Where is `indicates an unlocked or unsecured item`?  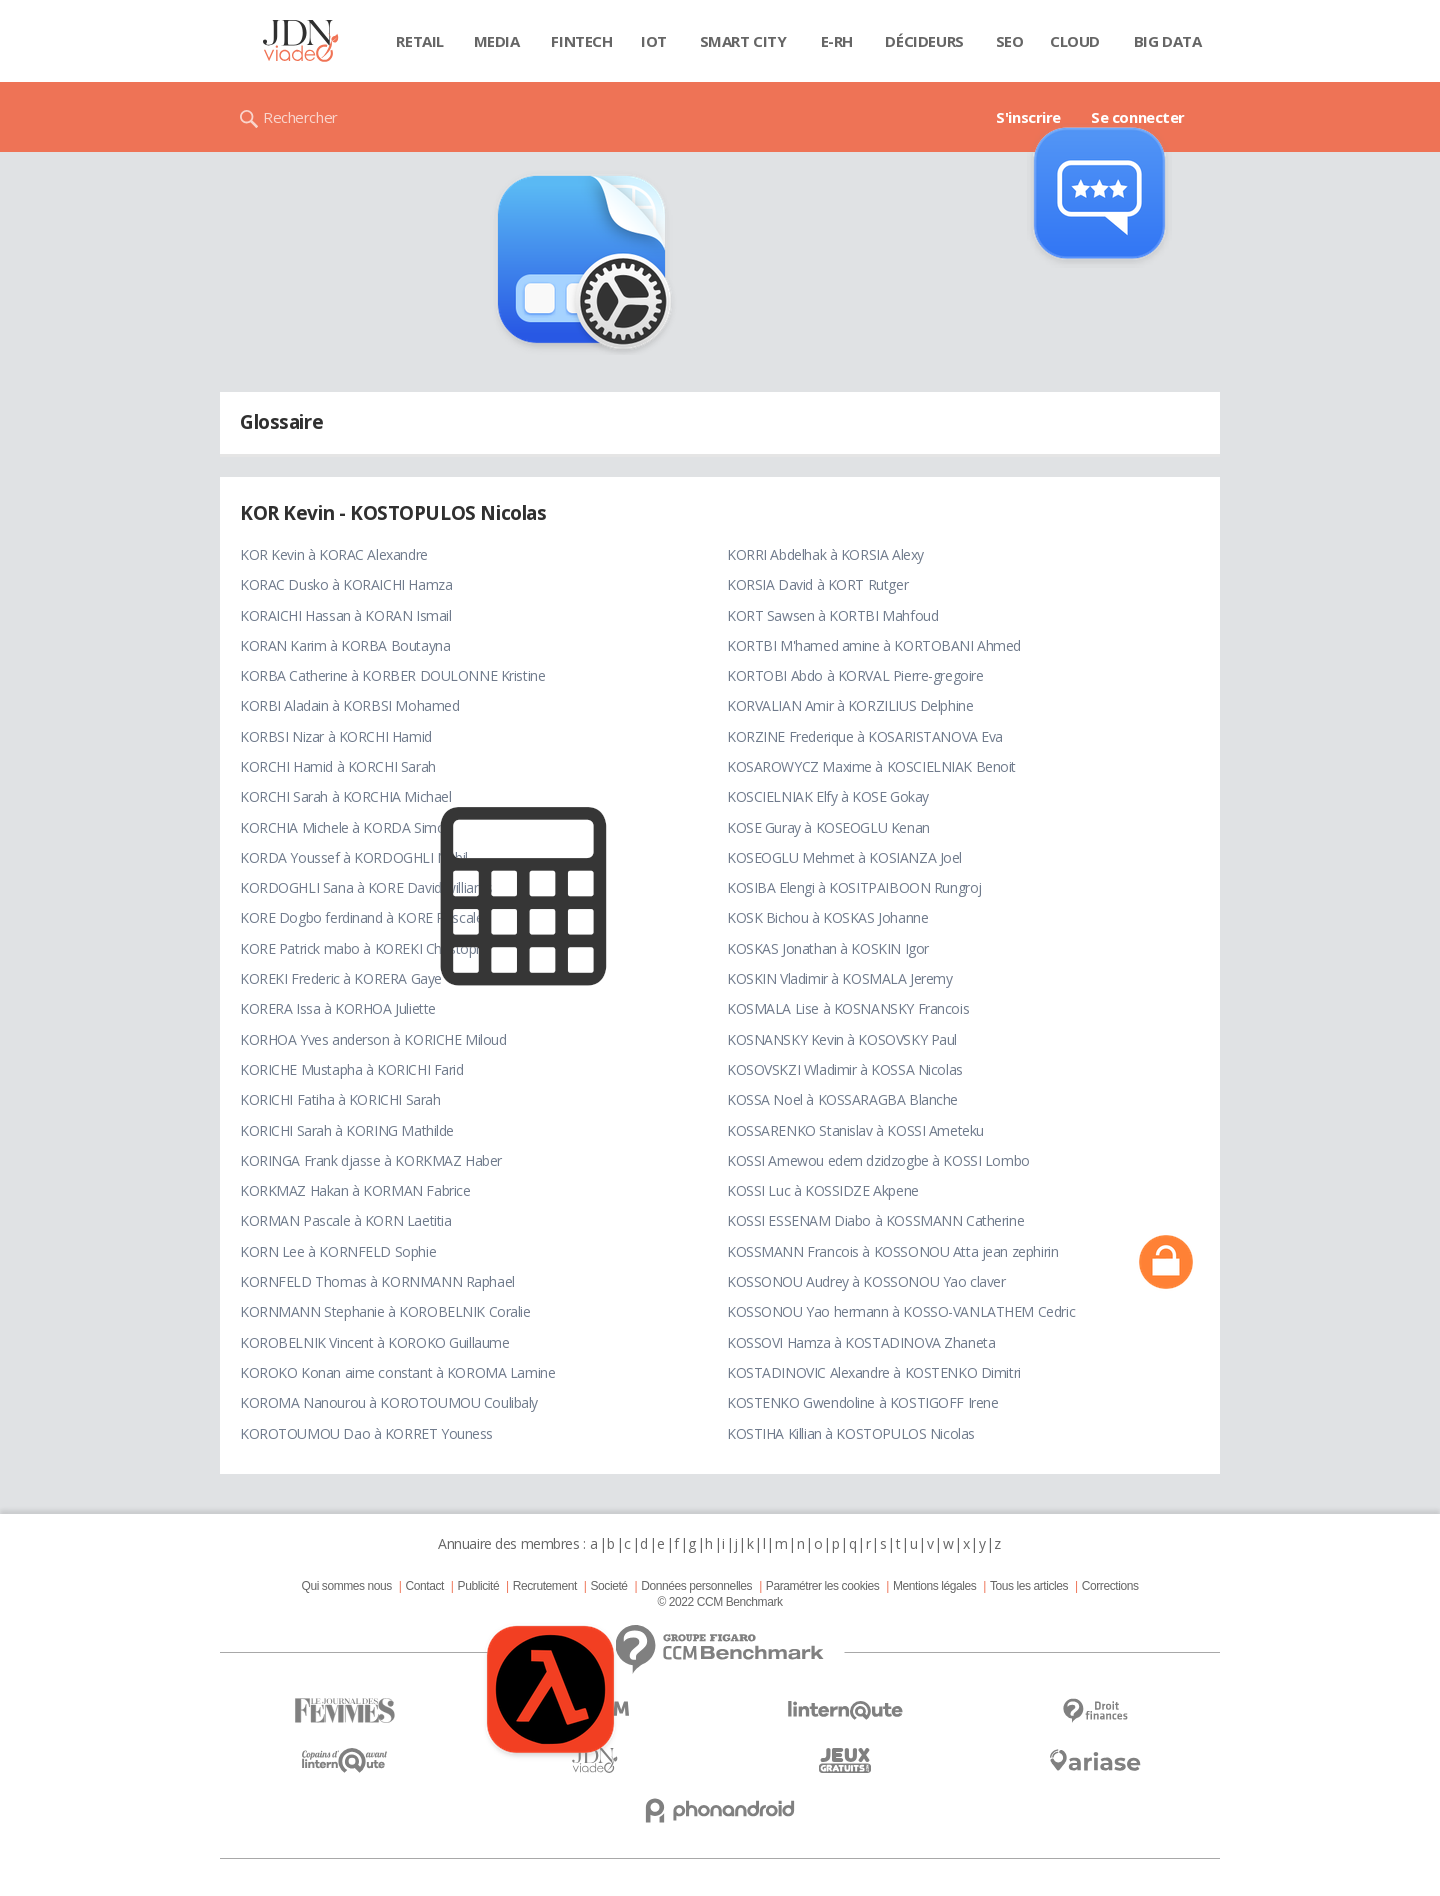
indicates an unlocked or unsecured item is located at coordinates (1166, 1262).